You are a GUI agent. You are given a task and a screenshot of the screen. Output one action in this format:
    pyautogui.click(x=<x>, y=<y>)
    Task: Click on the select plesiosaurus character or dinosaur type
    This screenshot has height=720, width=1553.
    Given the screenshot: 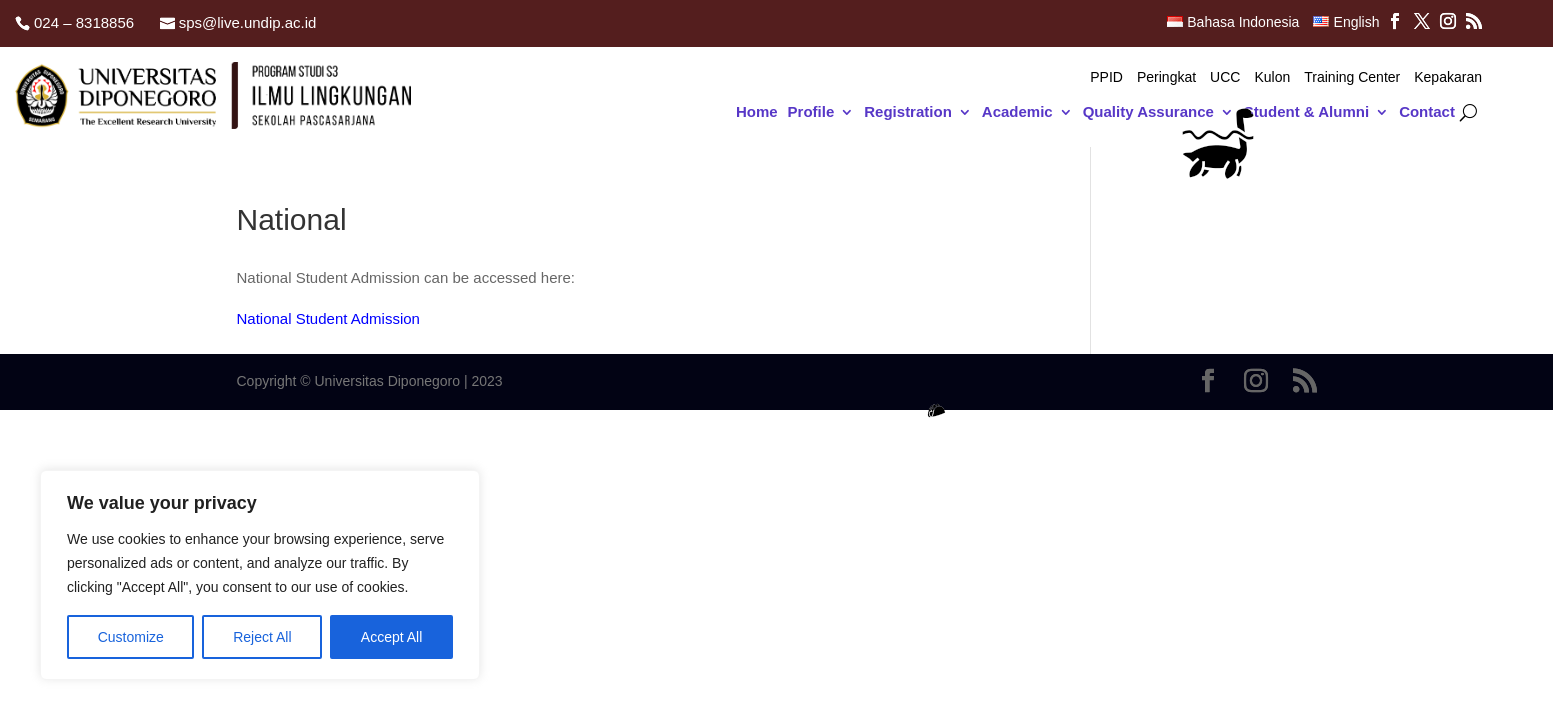 What is the action you would take?
    pyautogui.click(x=1218, y=143)
    